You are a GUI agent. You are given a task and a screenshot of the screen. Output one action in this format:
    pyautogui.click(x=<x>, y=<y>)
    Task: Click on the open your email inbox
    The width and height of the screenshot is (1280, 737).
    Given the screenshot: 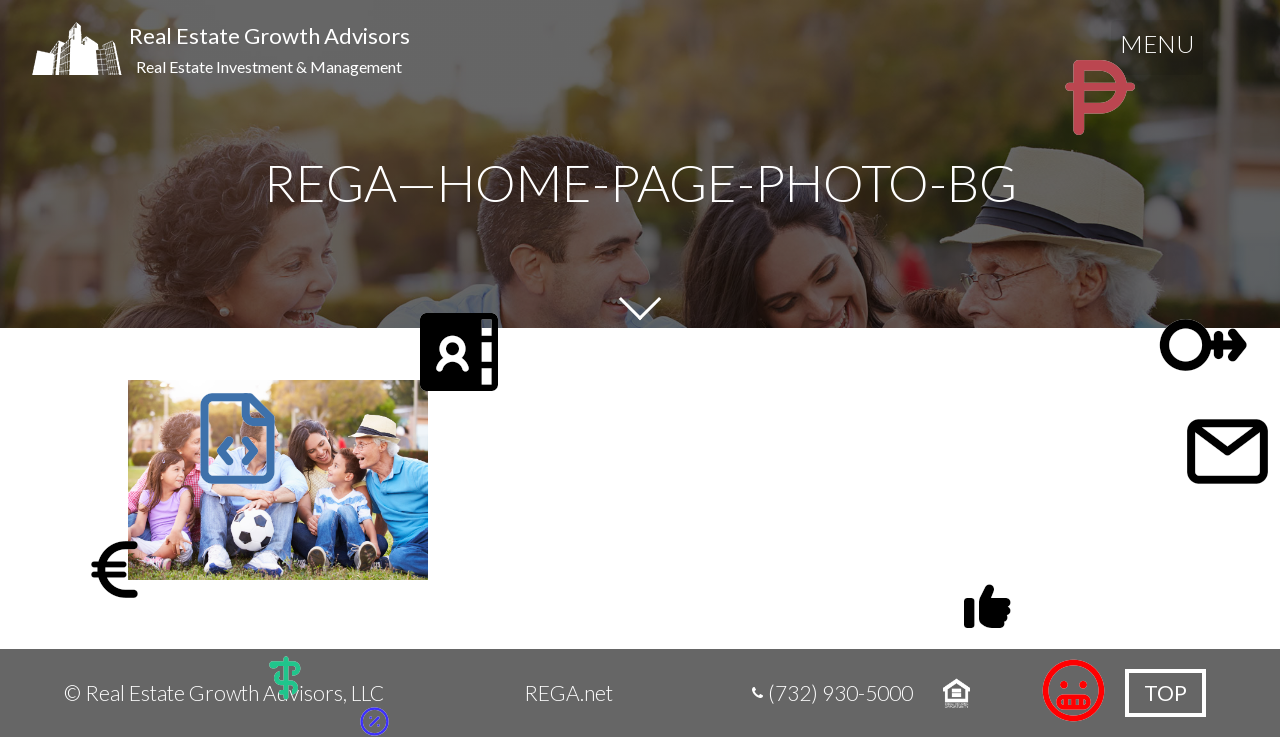 What is the action you would take?
    pyautogui.click(x=1227, y=451)
    